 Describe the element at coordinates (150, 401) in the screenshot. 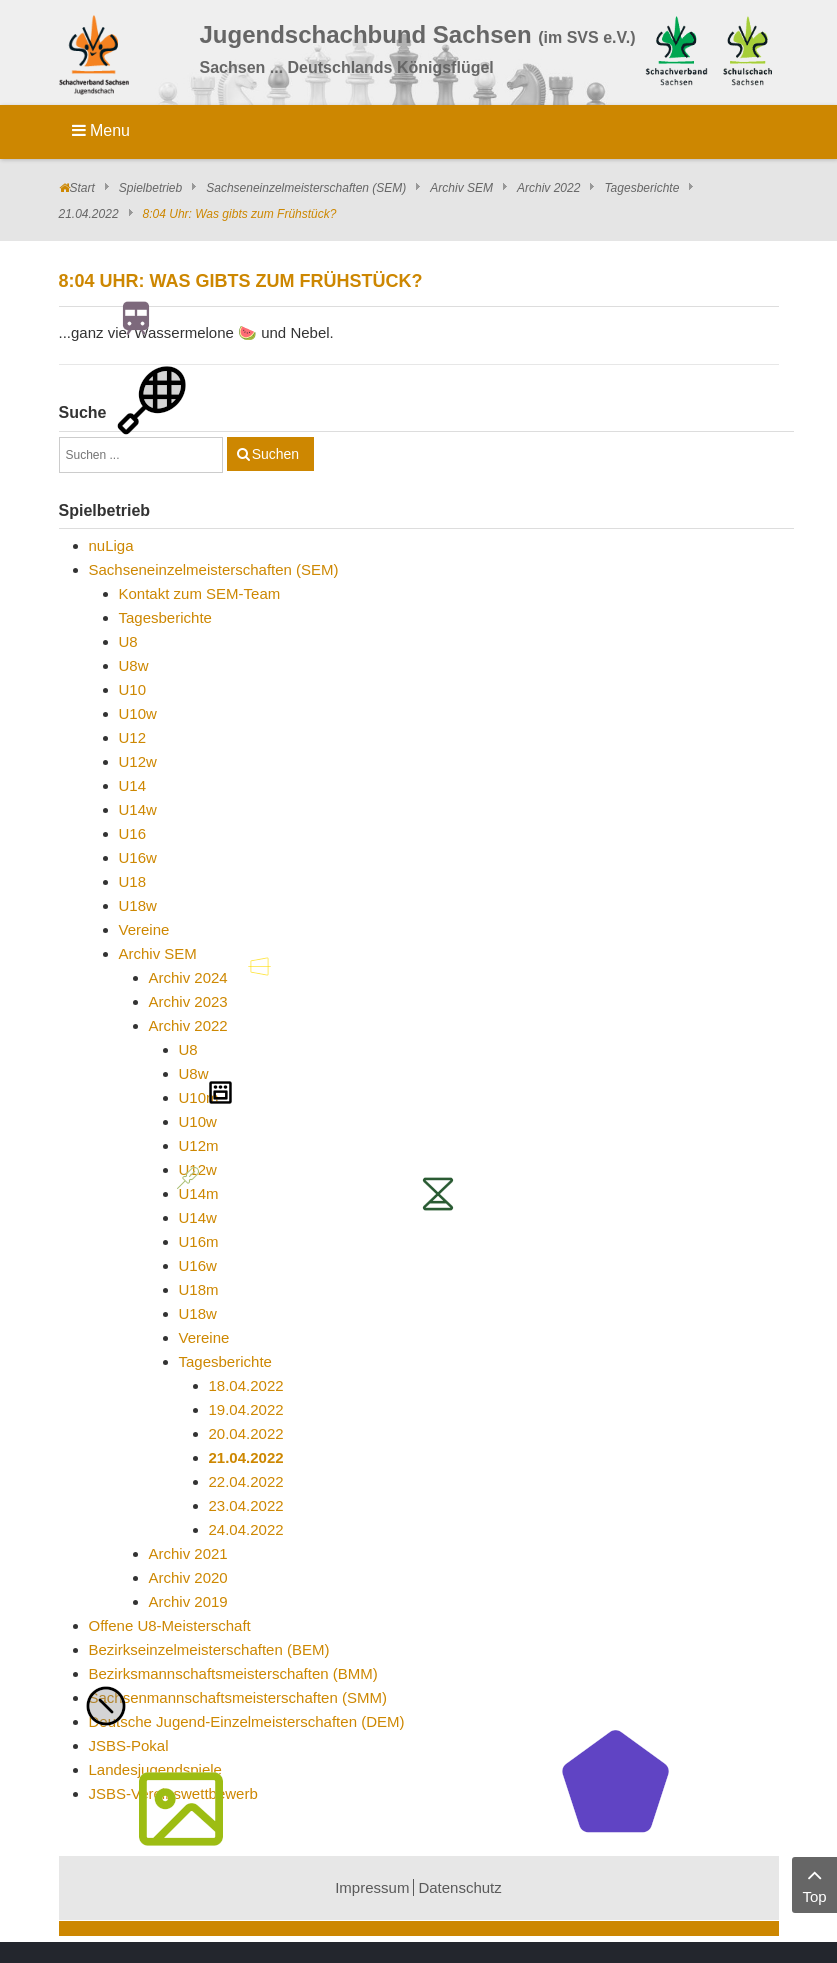

I see `access tennis or racquet sports features` at that location.